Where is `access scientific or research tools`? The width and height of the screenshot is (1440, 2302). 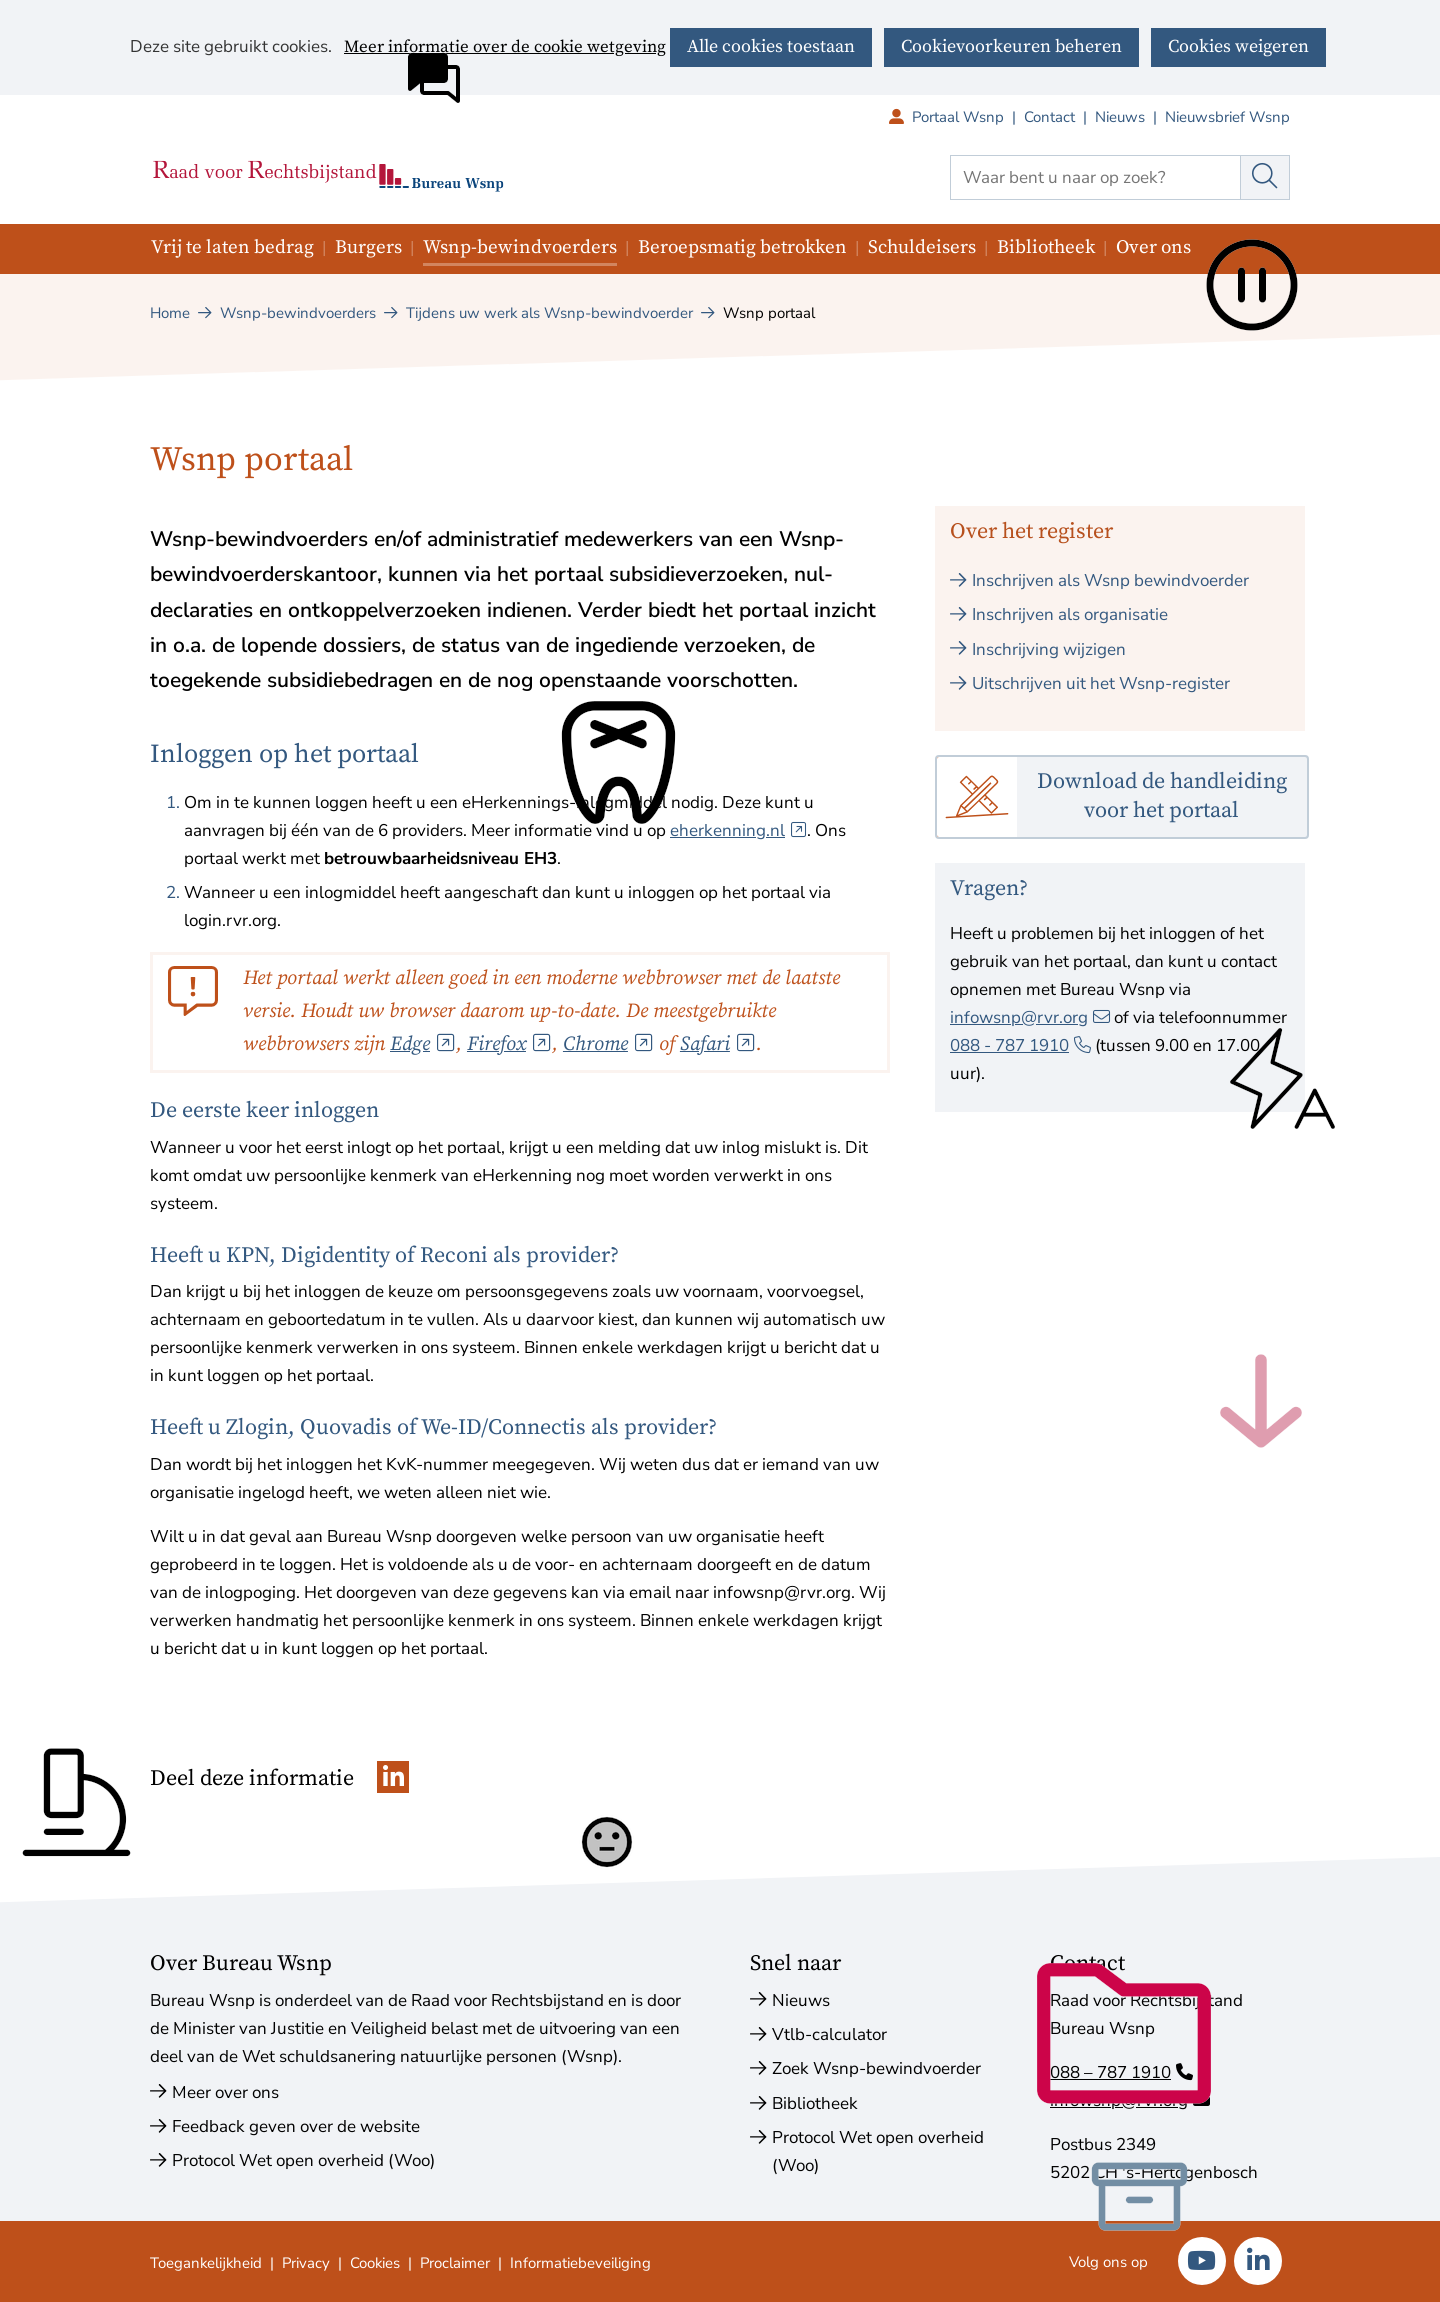
access scientific or research tools is located at coordinates (76, 1806).